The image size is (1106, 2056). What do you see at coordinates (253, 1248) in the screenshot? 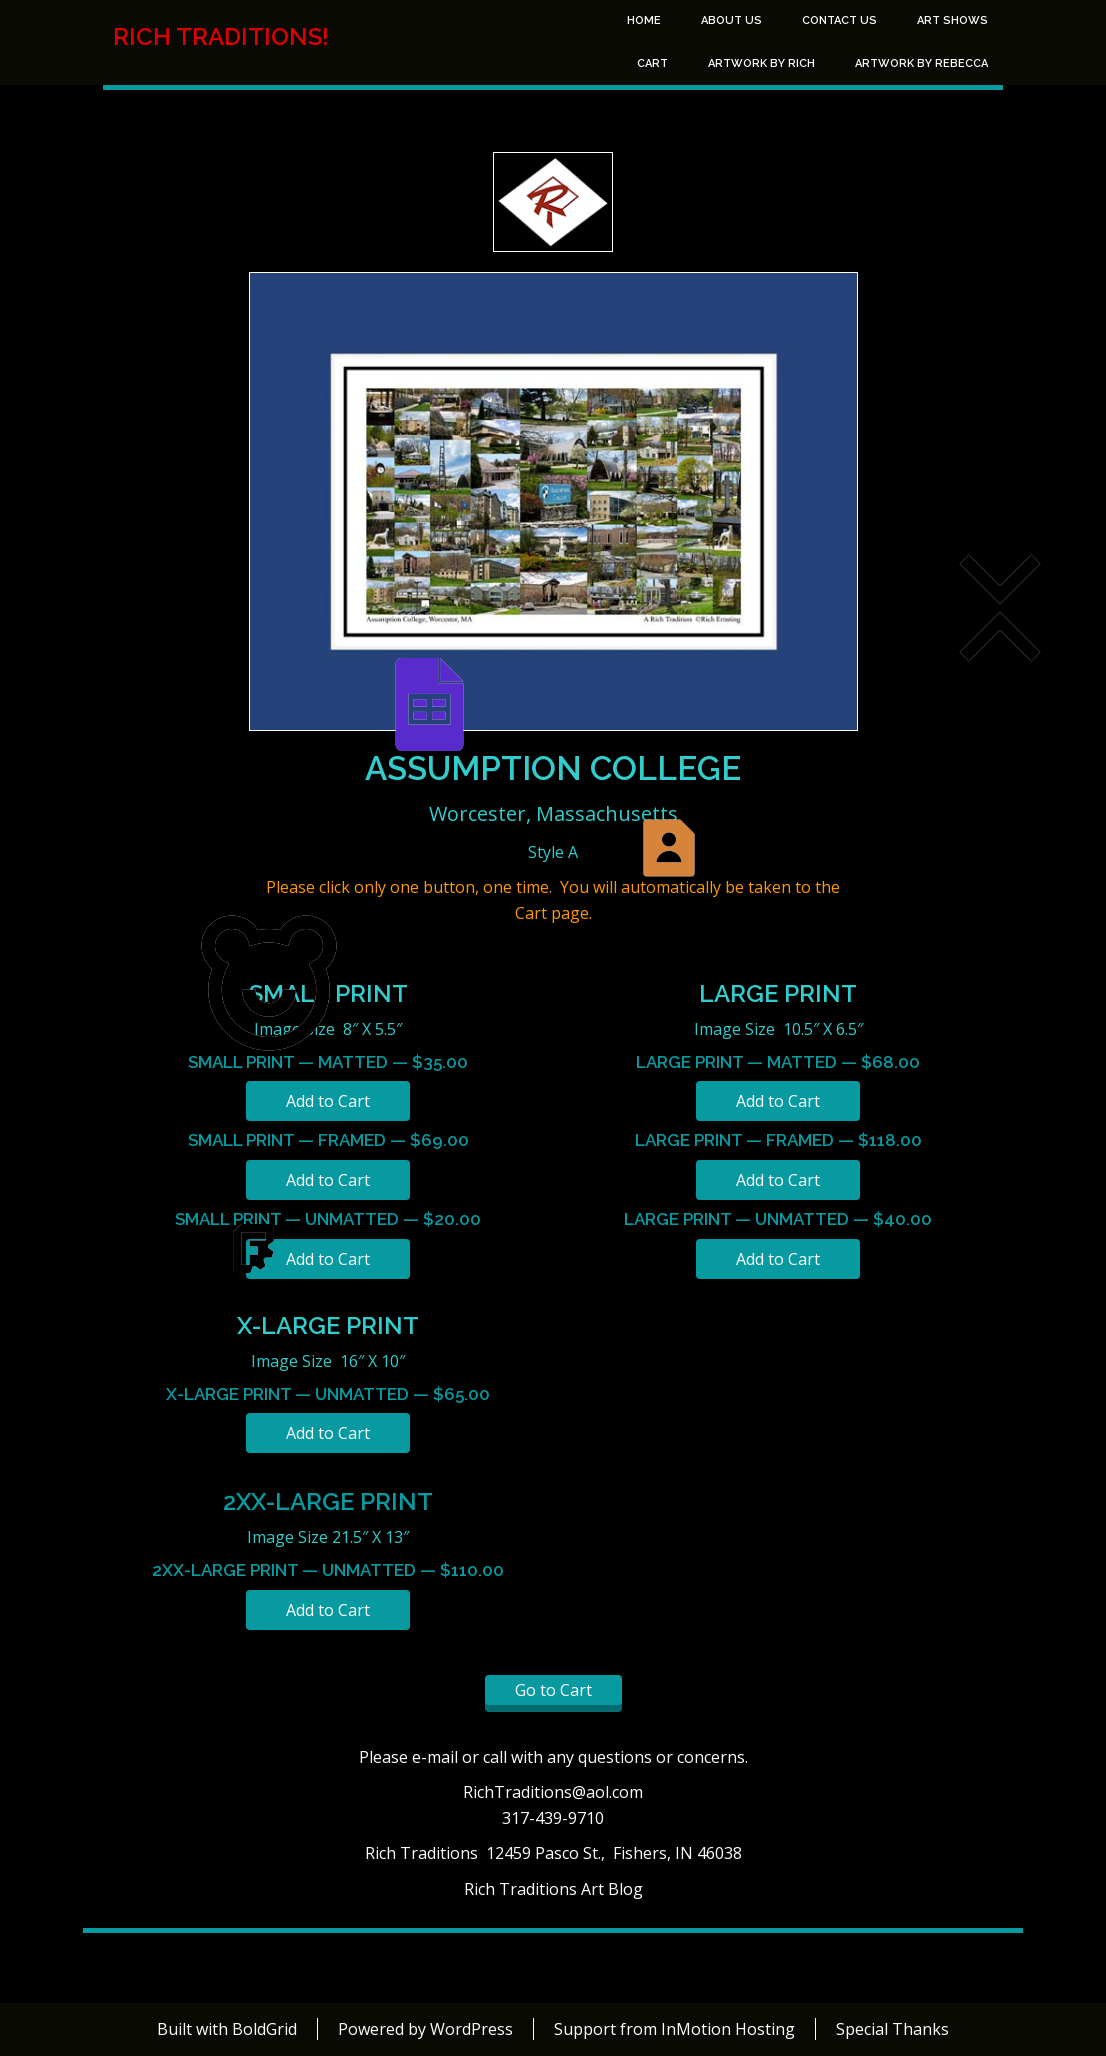
I see `open FreeCAD application` at bounding box center [253, 1248].